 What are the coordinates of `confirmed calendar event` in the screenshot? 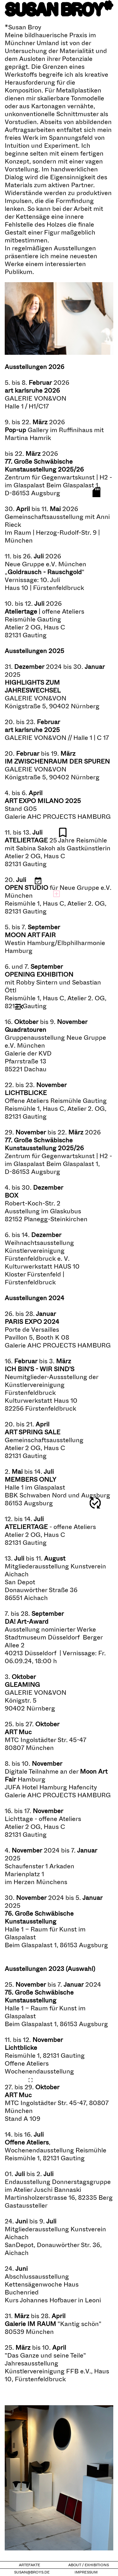 It's located at (38, 881).